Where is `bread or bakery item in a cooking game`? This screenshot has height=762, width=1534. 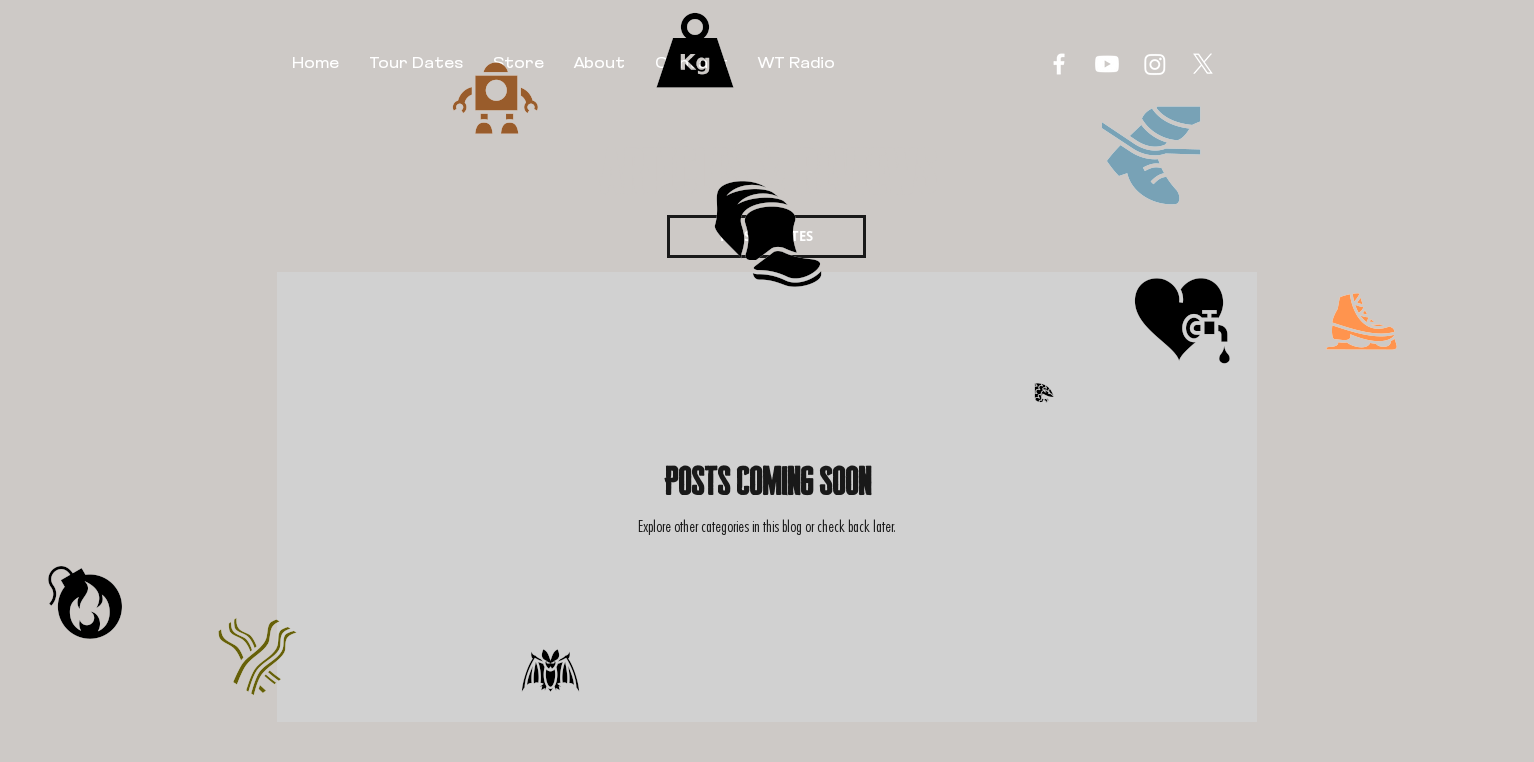 bread or bakery item in a cooking game is located at coordinates (767, 234).